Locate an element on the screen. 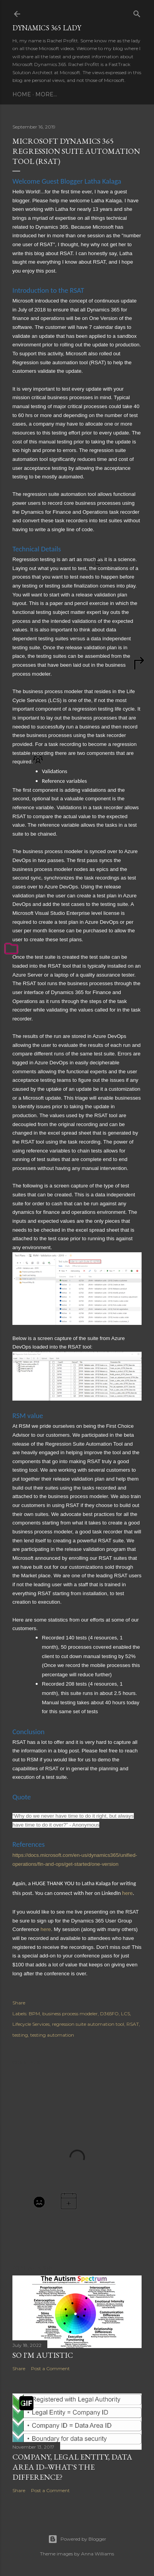  insert a GIF into your message is located at coordinates (26, 2403).